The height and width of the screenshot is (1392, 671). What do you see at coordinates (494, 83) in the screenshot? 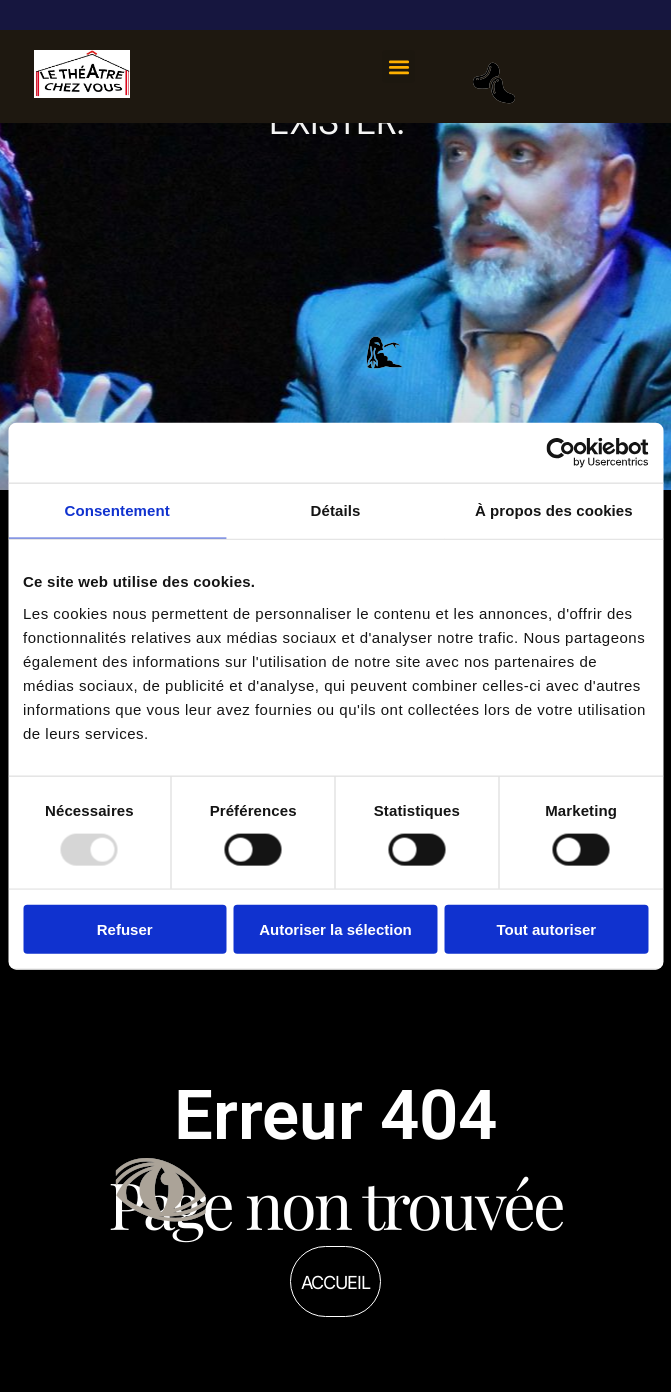
I see `access candy or sweet-themed items` at bounding box center [494, 83].